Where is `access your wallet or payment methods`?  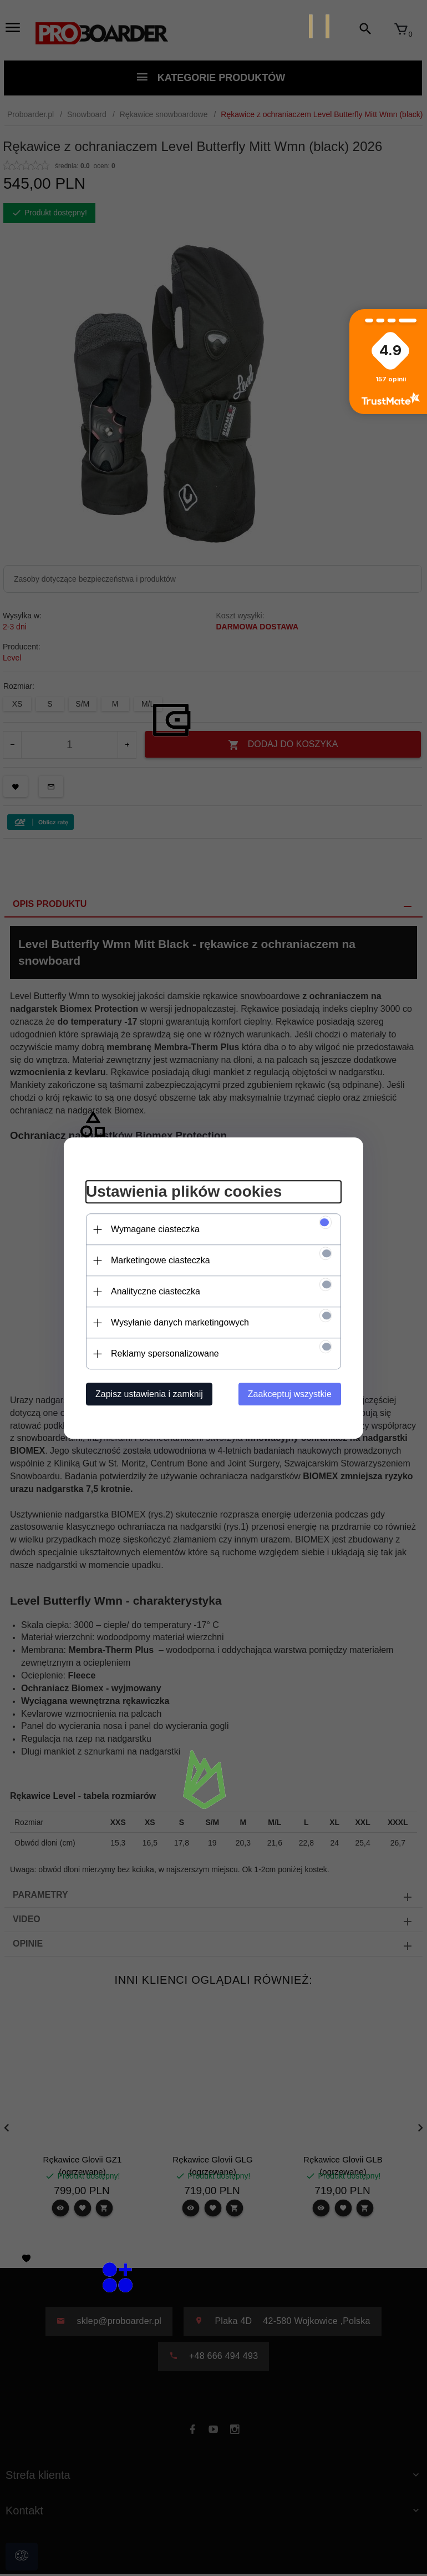
access your wallet or payment methods is located at coordinates (171, 720).